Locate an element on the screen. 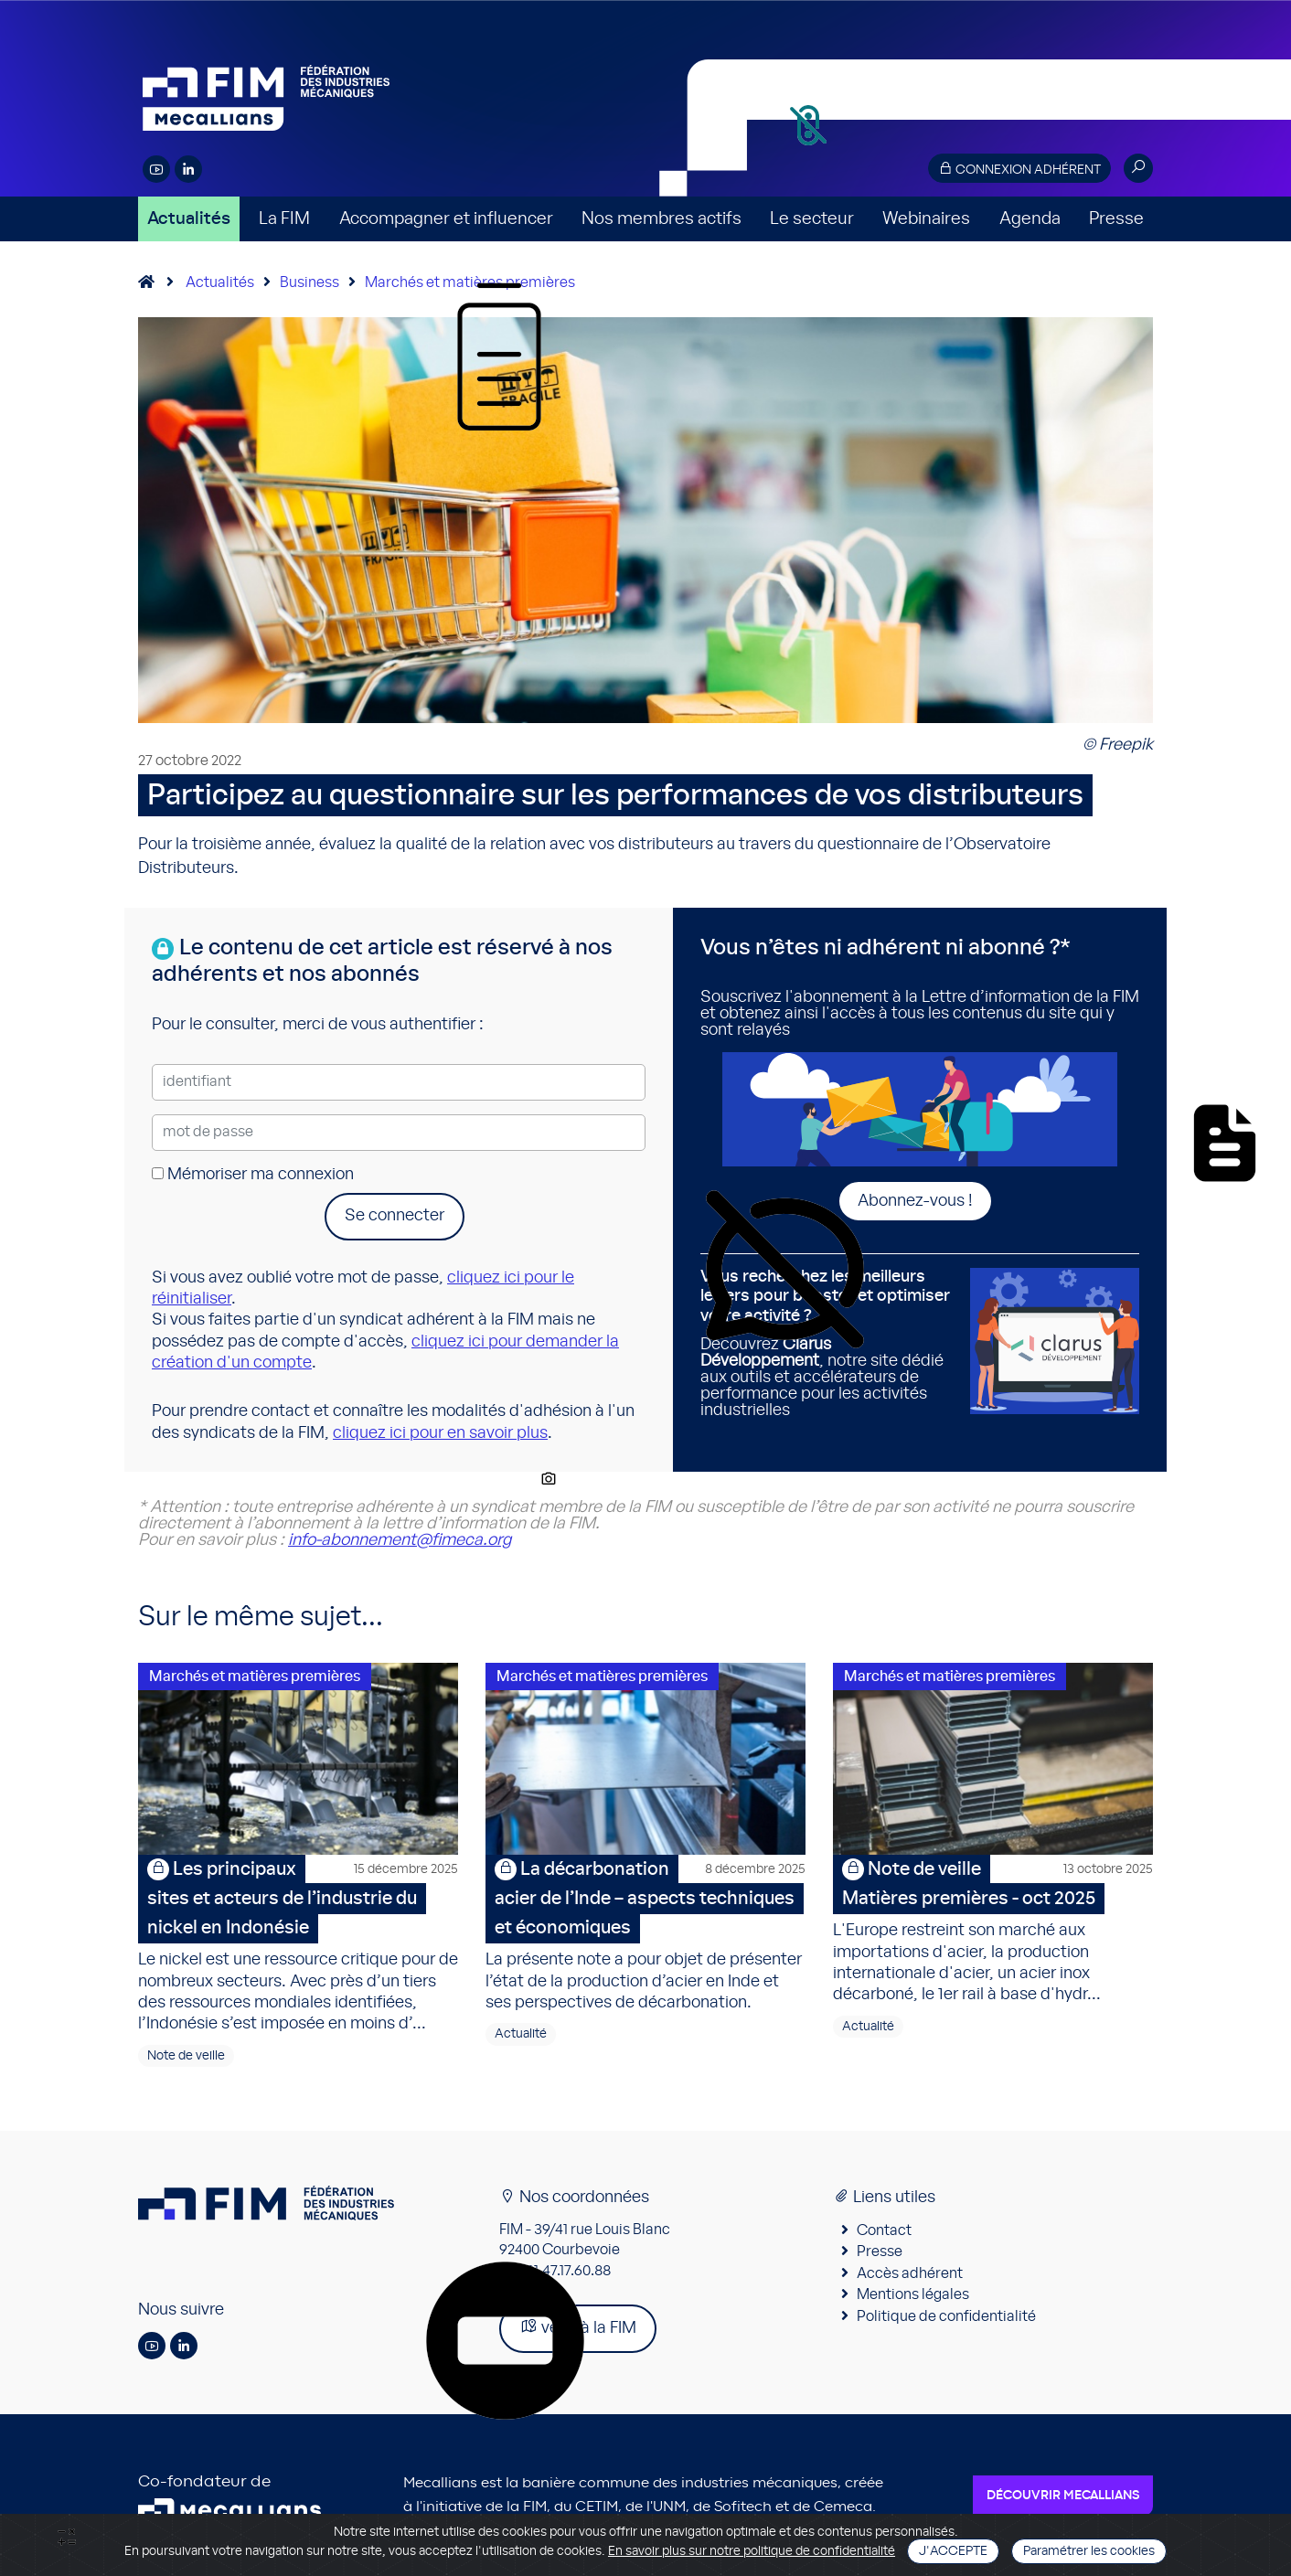 Image resolution: width=1291 pixels, height=2576 pixels. take a photo is located at coordinates (549, 1479).